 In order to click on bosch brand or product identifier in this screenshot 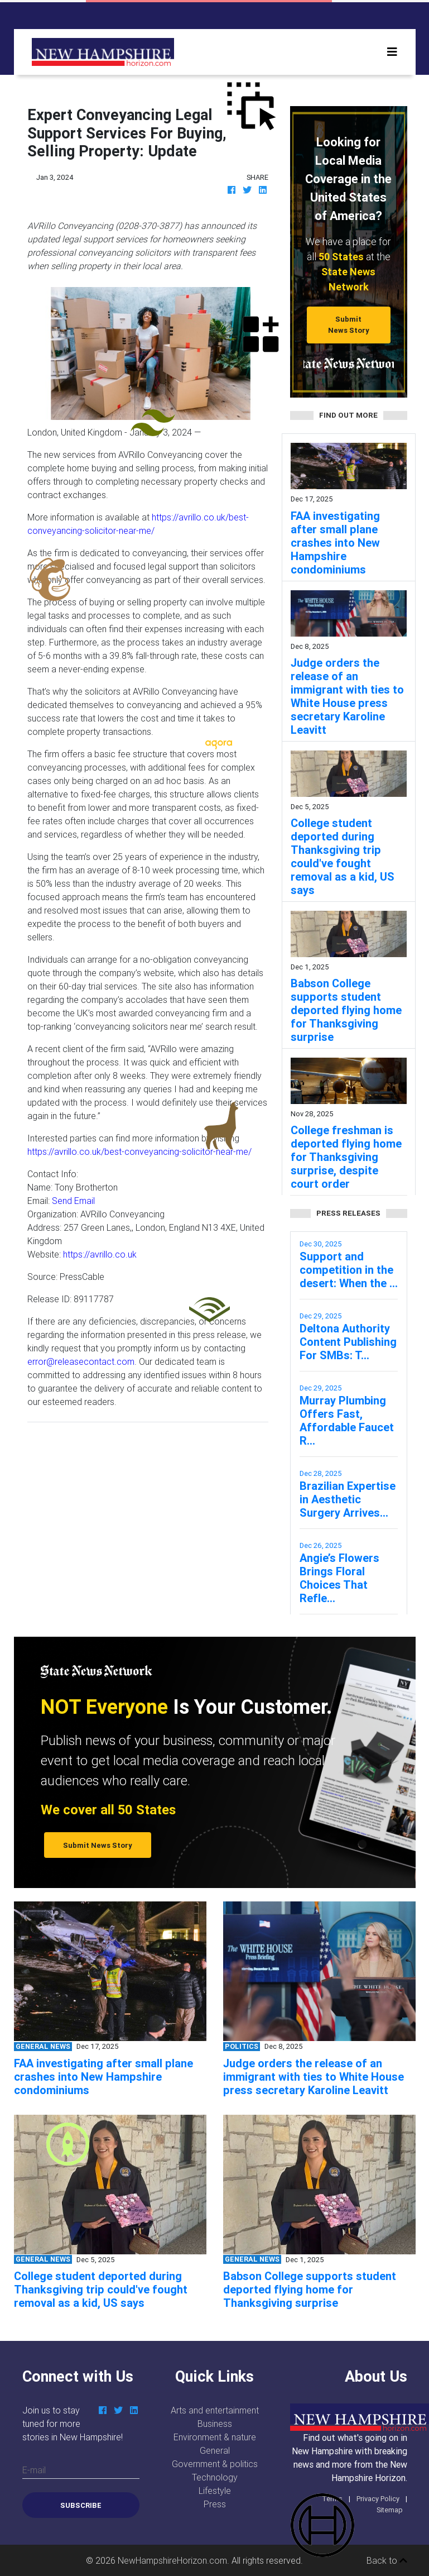, I will do `click(322, 2525)`.